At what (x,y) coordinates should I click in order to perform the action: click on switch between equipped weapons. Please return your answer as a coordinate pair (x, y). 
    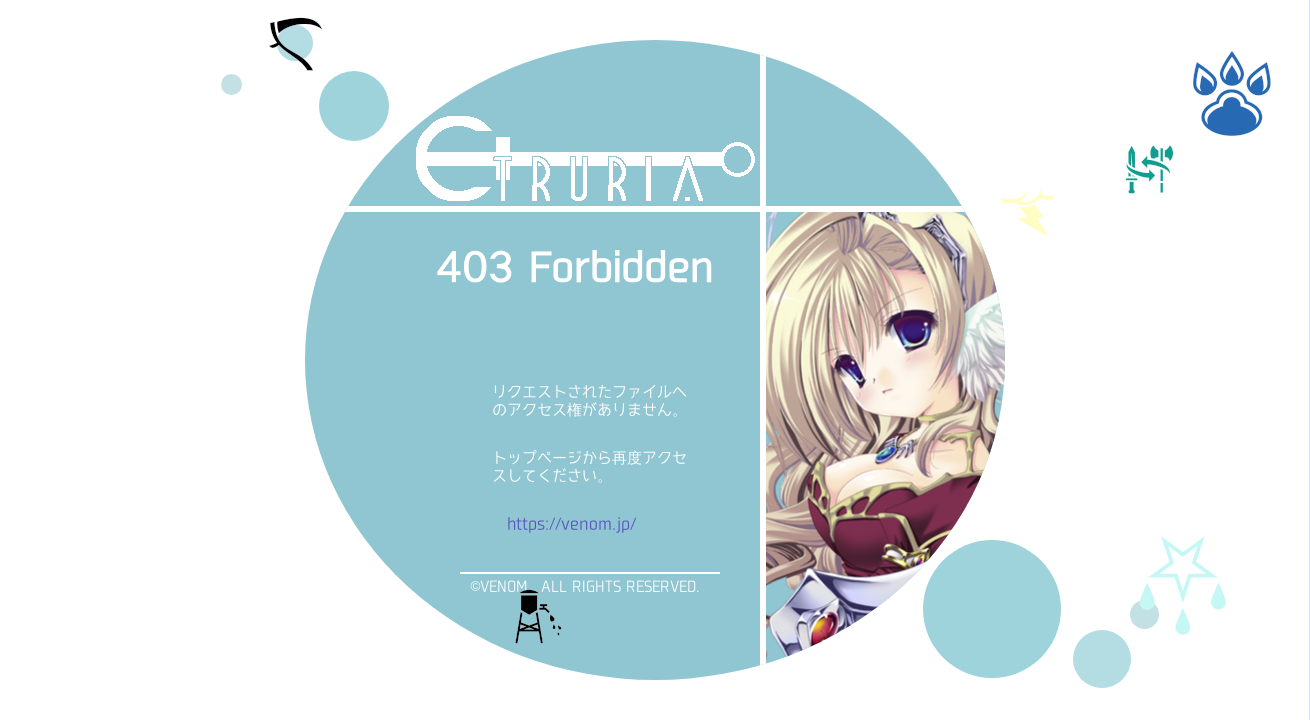
    Looking at the image, I should click on (1149, 169).